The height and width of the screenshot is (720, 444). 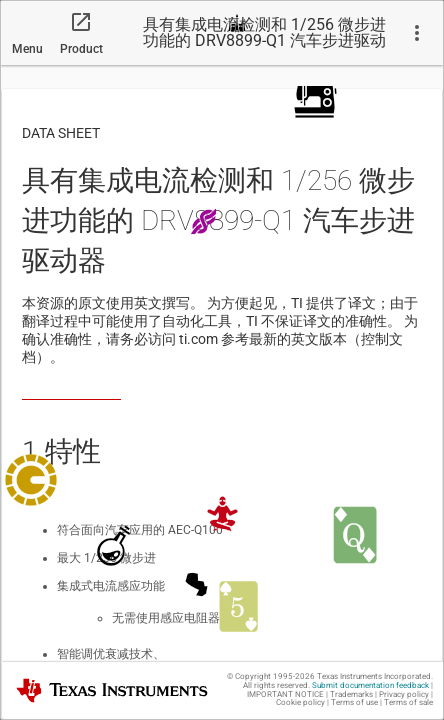 What do you see at coordinates (222, 514) in the screenshot?
I see `access meditation or mindfulness features` at bounding box center [222, 514].